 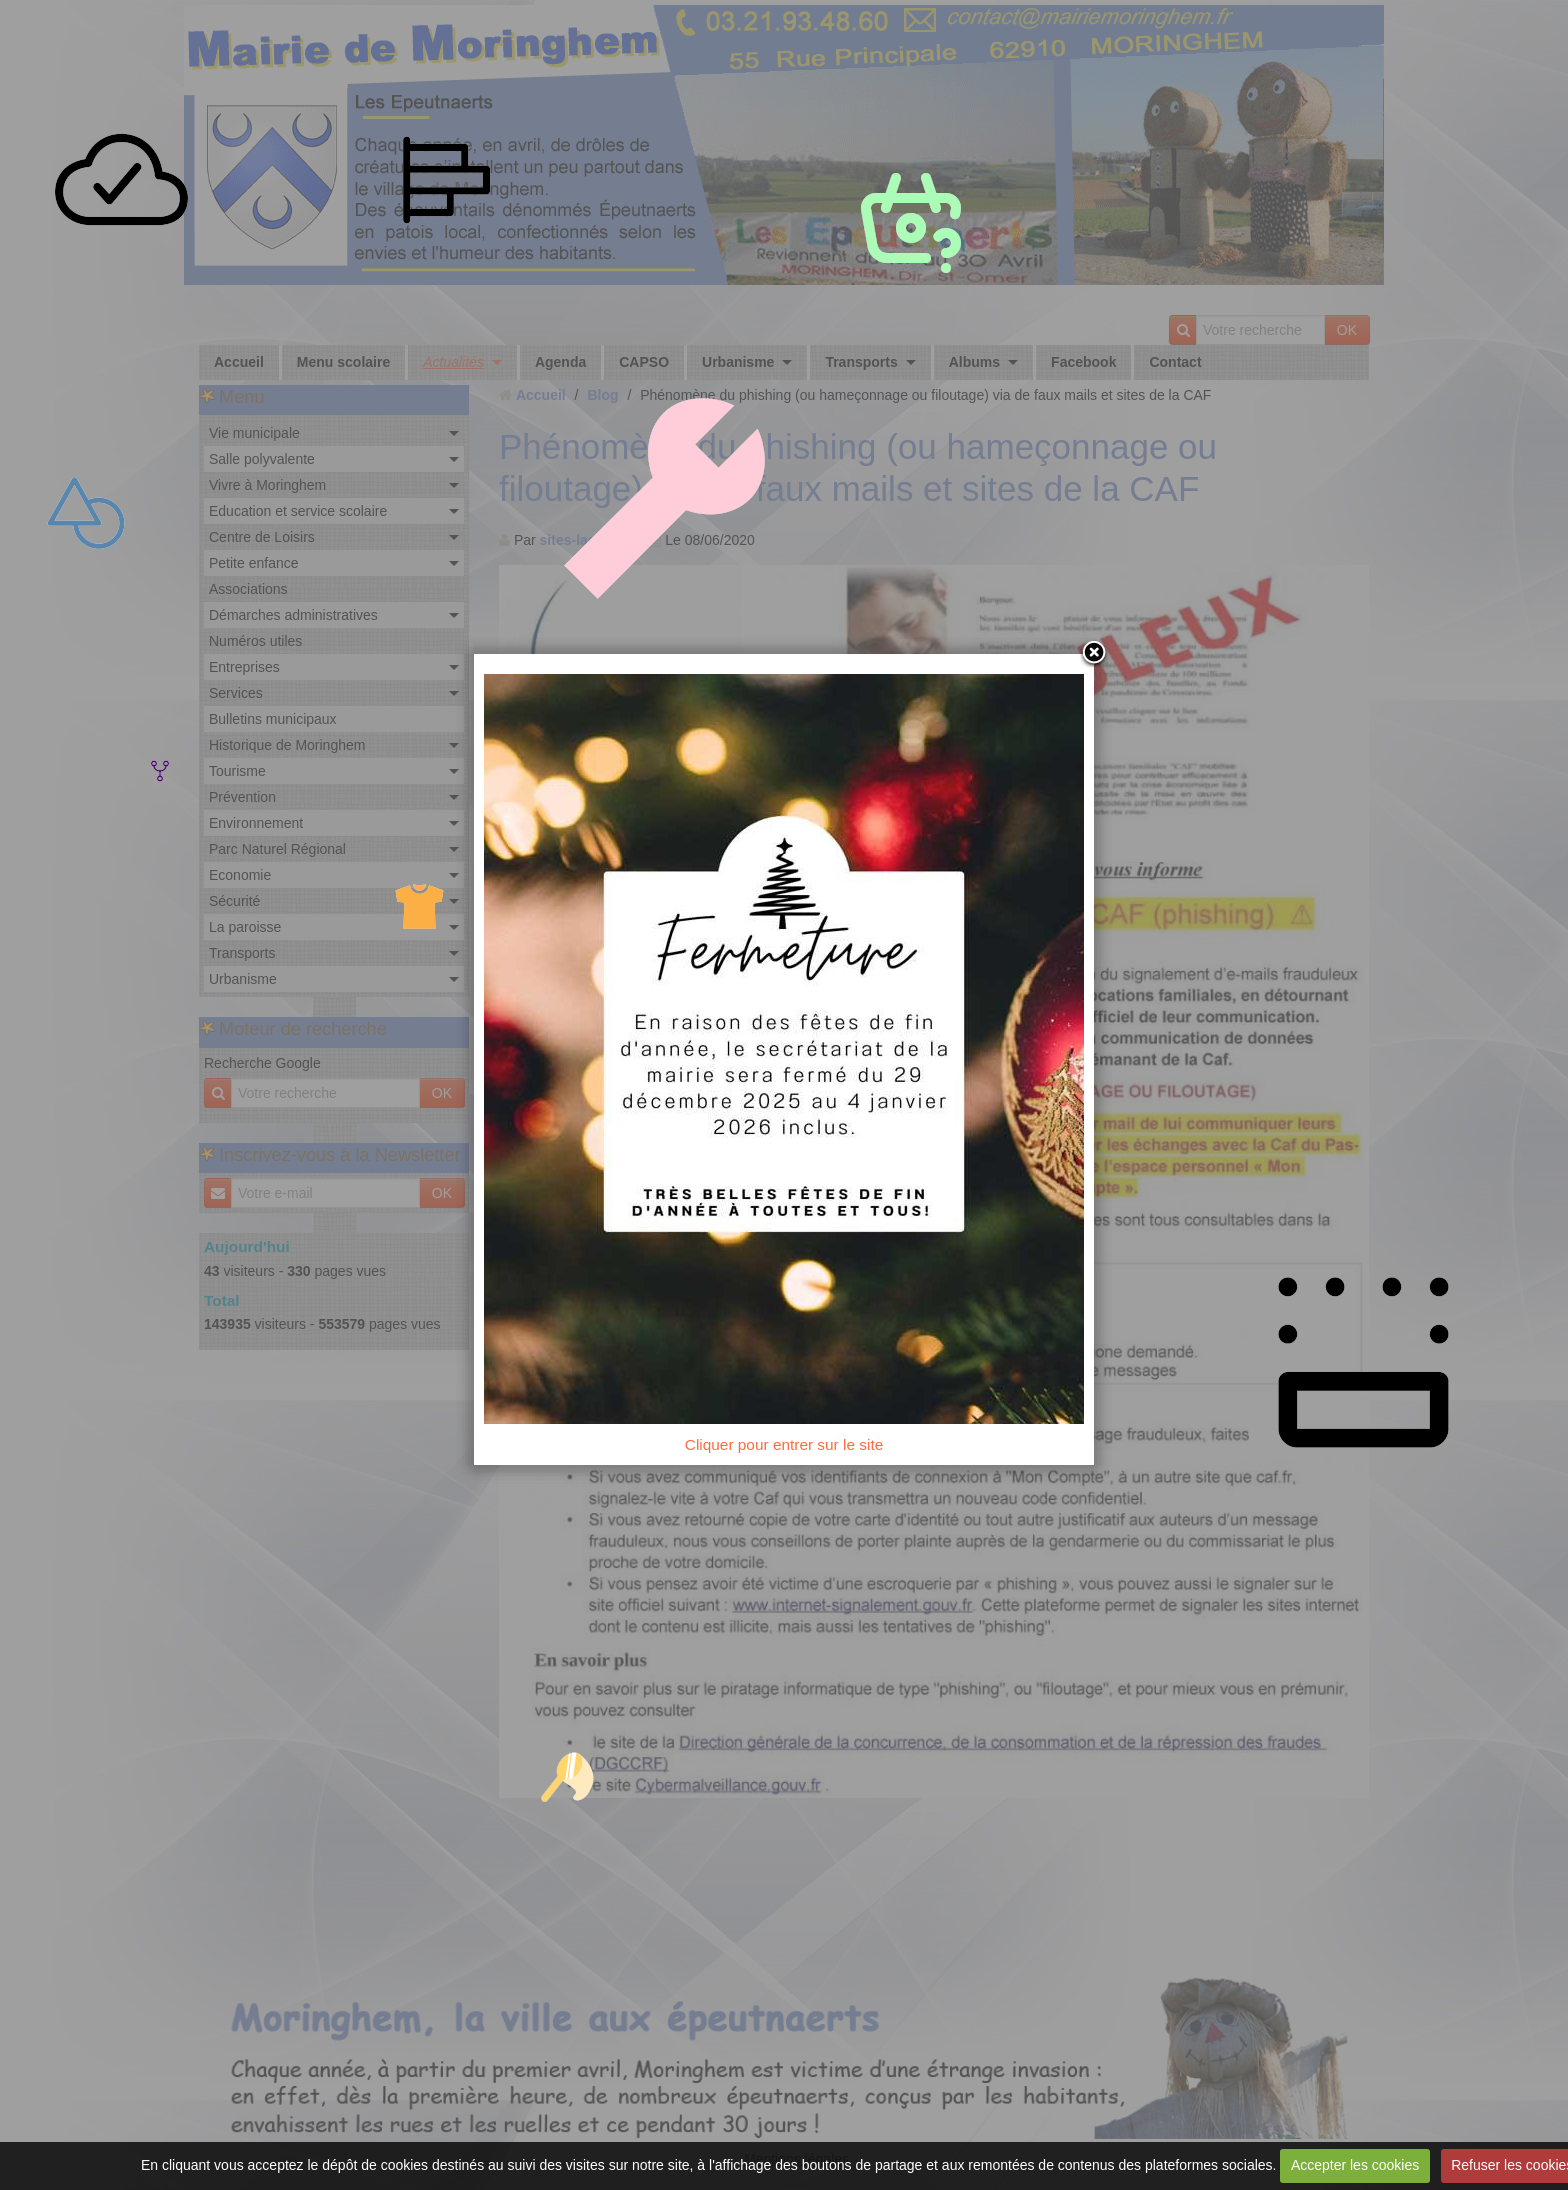 I want to click on access build or configuration settings, so click(x=664, y=498).